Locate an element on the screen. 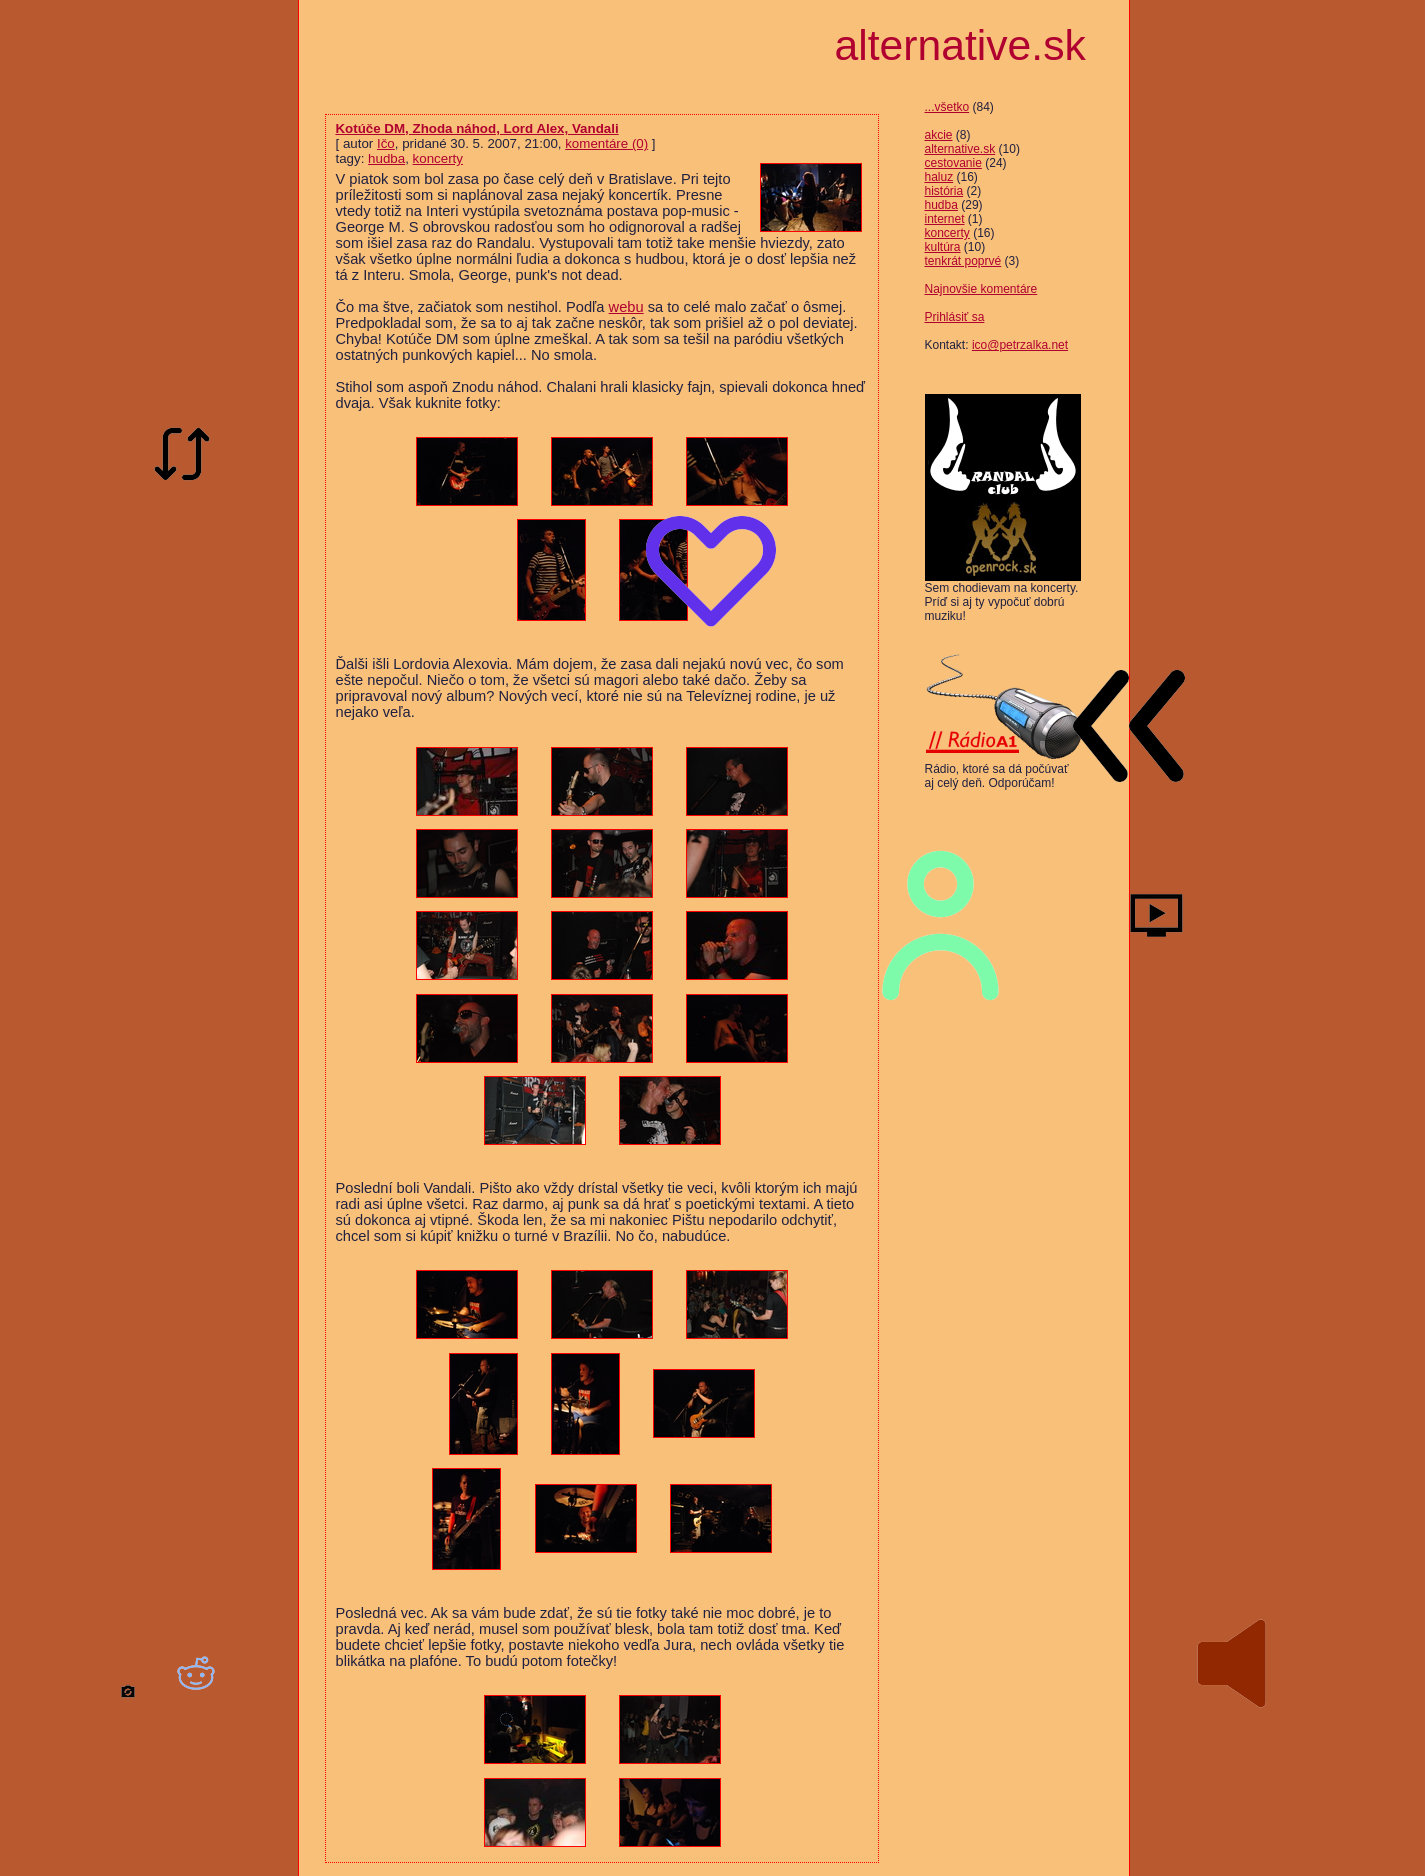 This screenshot has width=1425, height=1876. go back to previous screen is located at coordinates (1129, 726).